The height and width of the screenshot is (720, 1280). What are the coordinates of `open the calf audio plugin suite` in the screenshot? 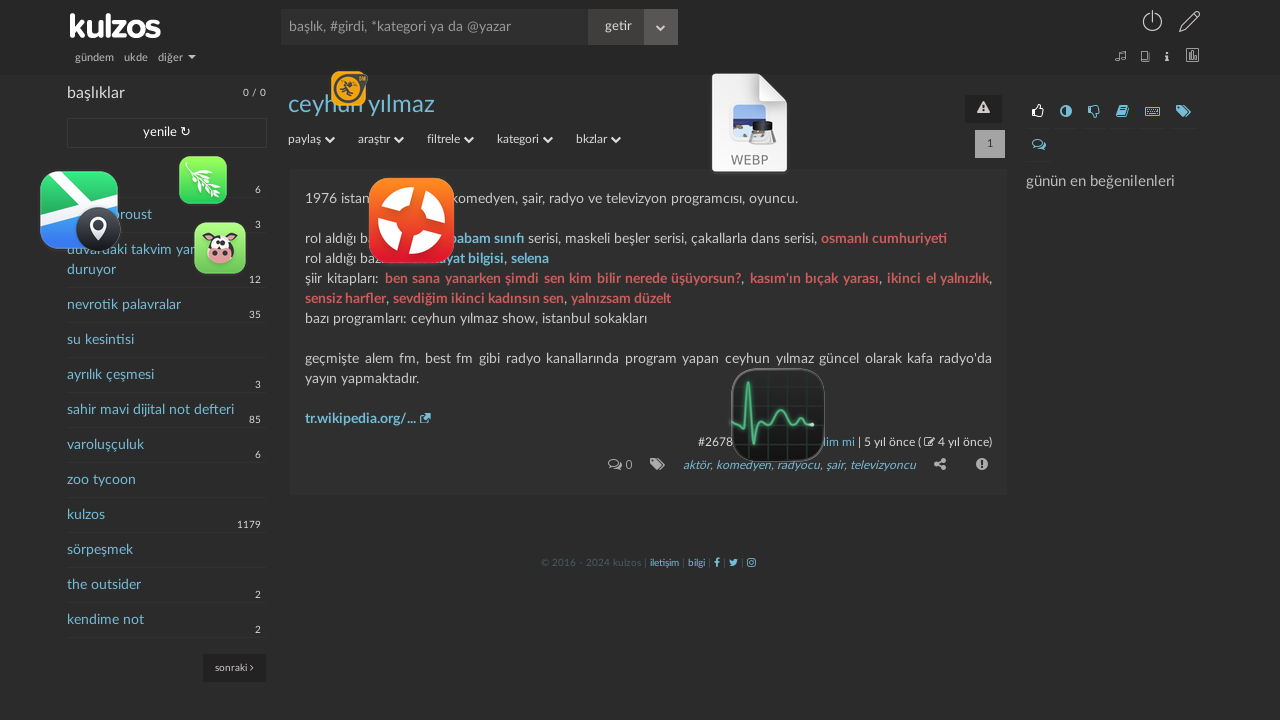 It's located at (220, 248).